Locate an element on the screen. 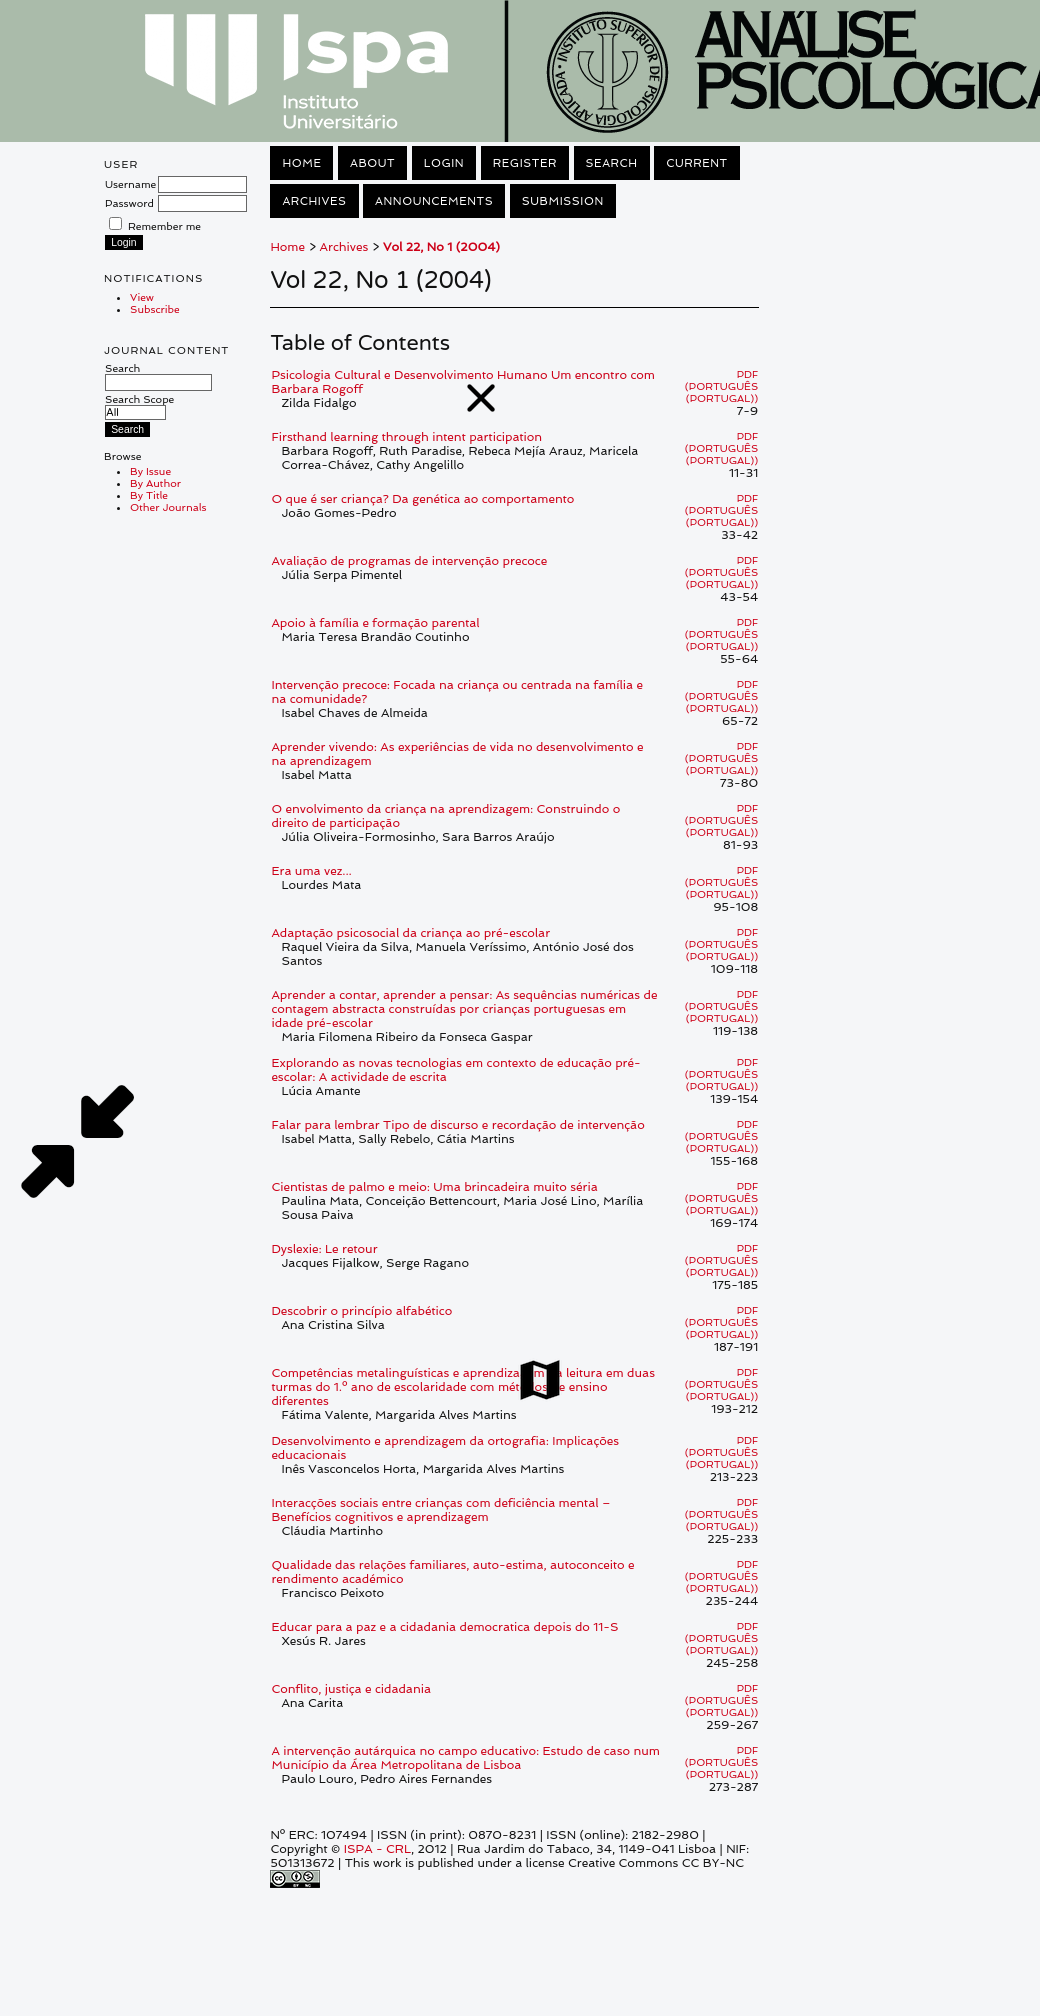  compress or minimize content is located at coordinates (77, 1141).